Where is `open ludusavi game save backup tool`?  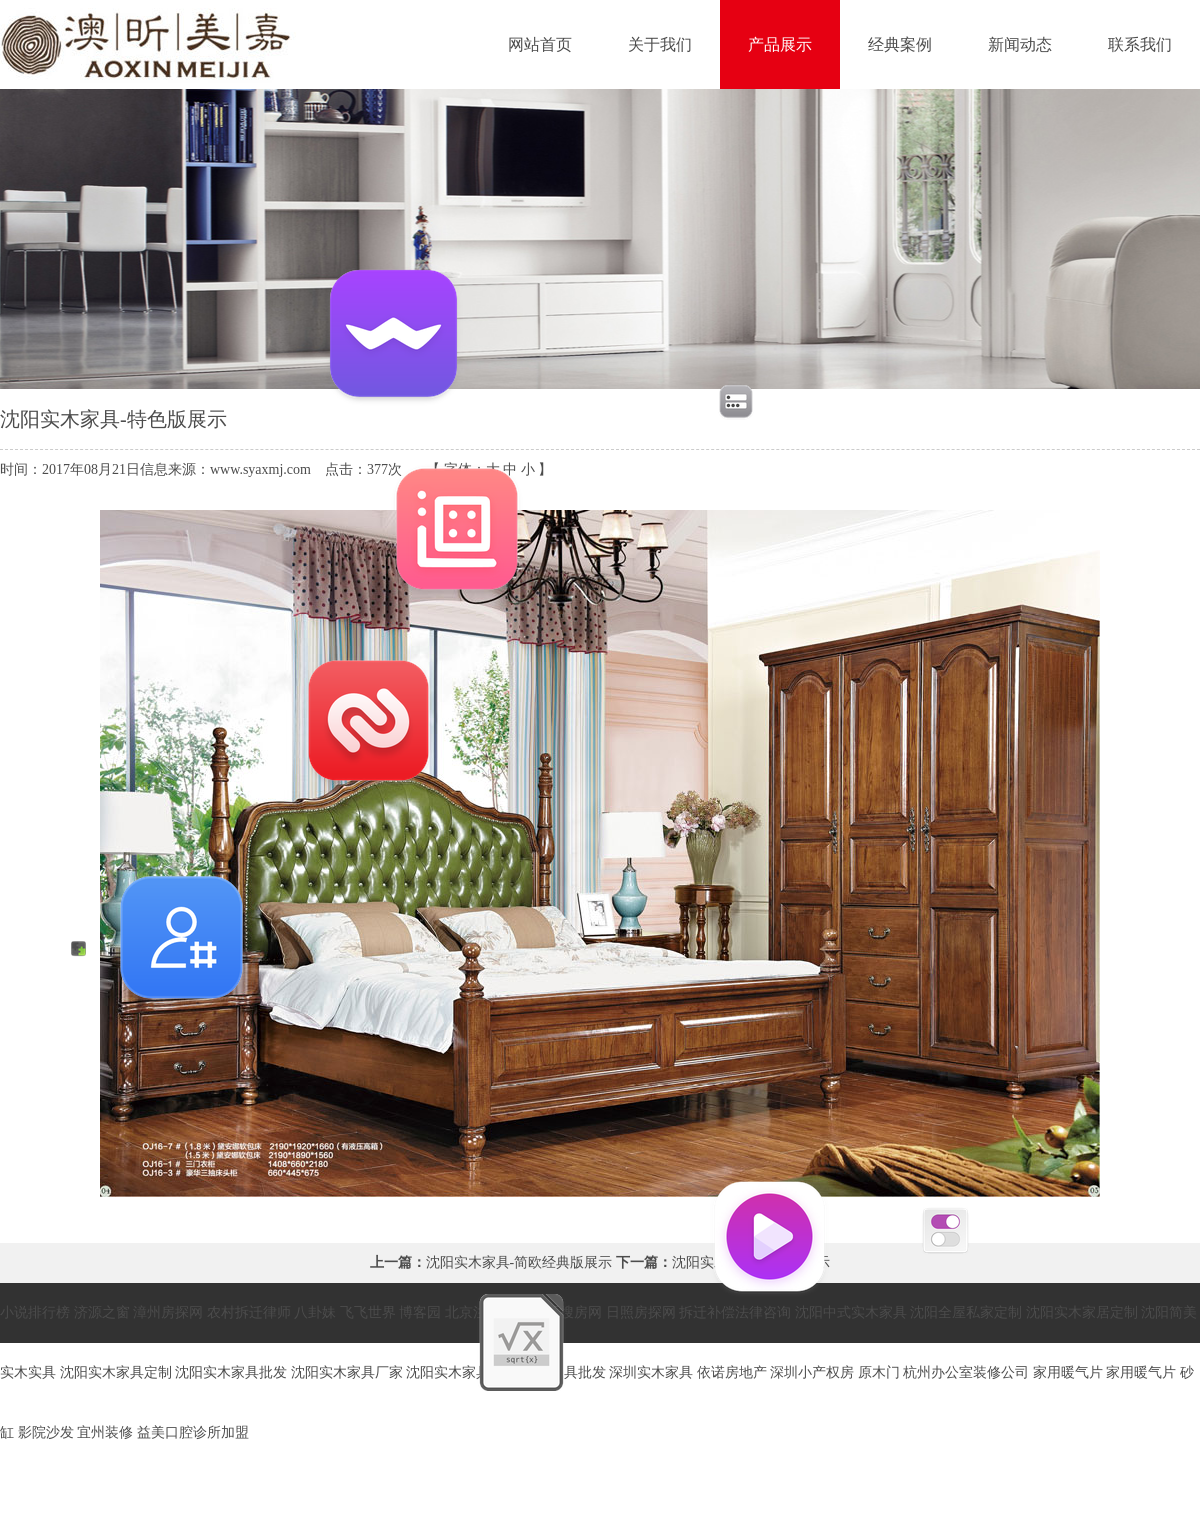 open ludusavi game save backup tool is located at coordinates (457, 529).